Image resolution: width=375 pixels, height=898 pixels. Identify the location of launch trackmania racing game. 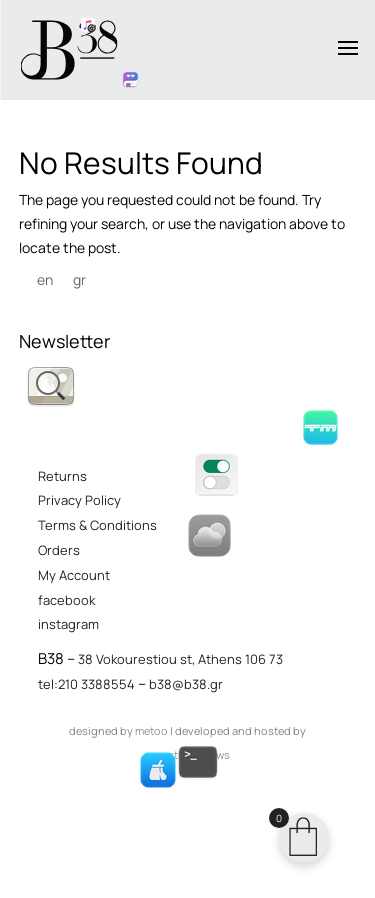
(320, 427).